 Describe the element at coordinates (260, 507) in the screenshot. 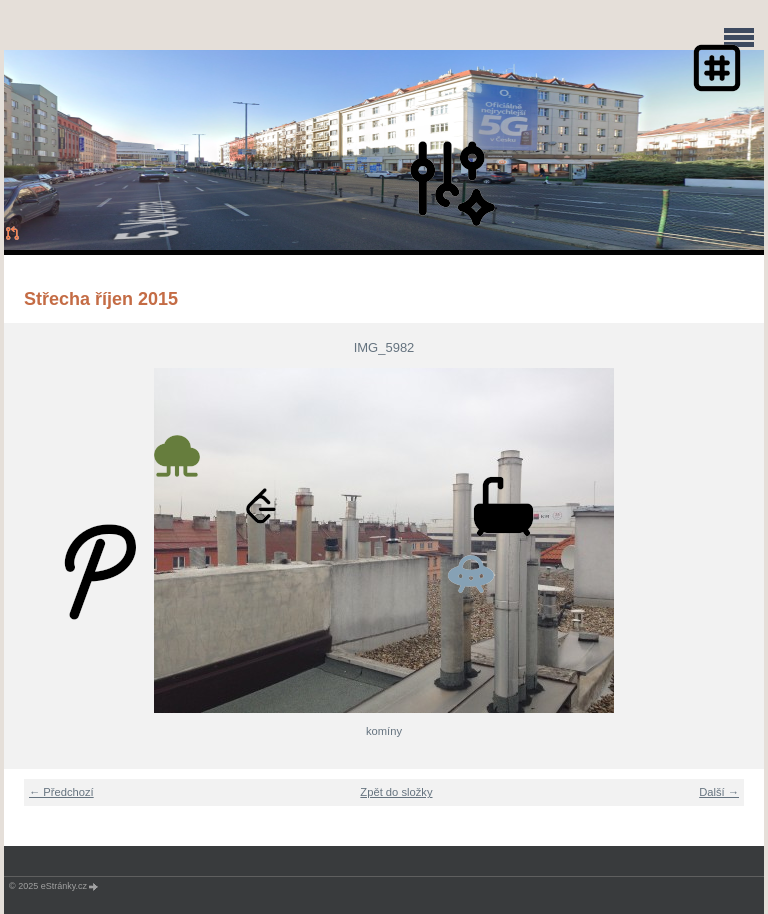

I see `visit leetcode coding practice platform` at that location.